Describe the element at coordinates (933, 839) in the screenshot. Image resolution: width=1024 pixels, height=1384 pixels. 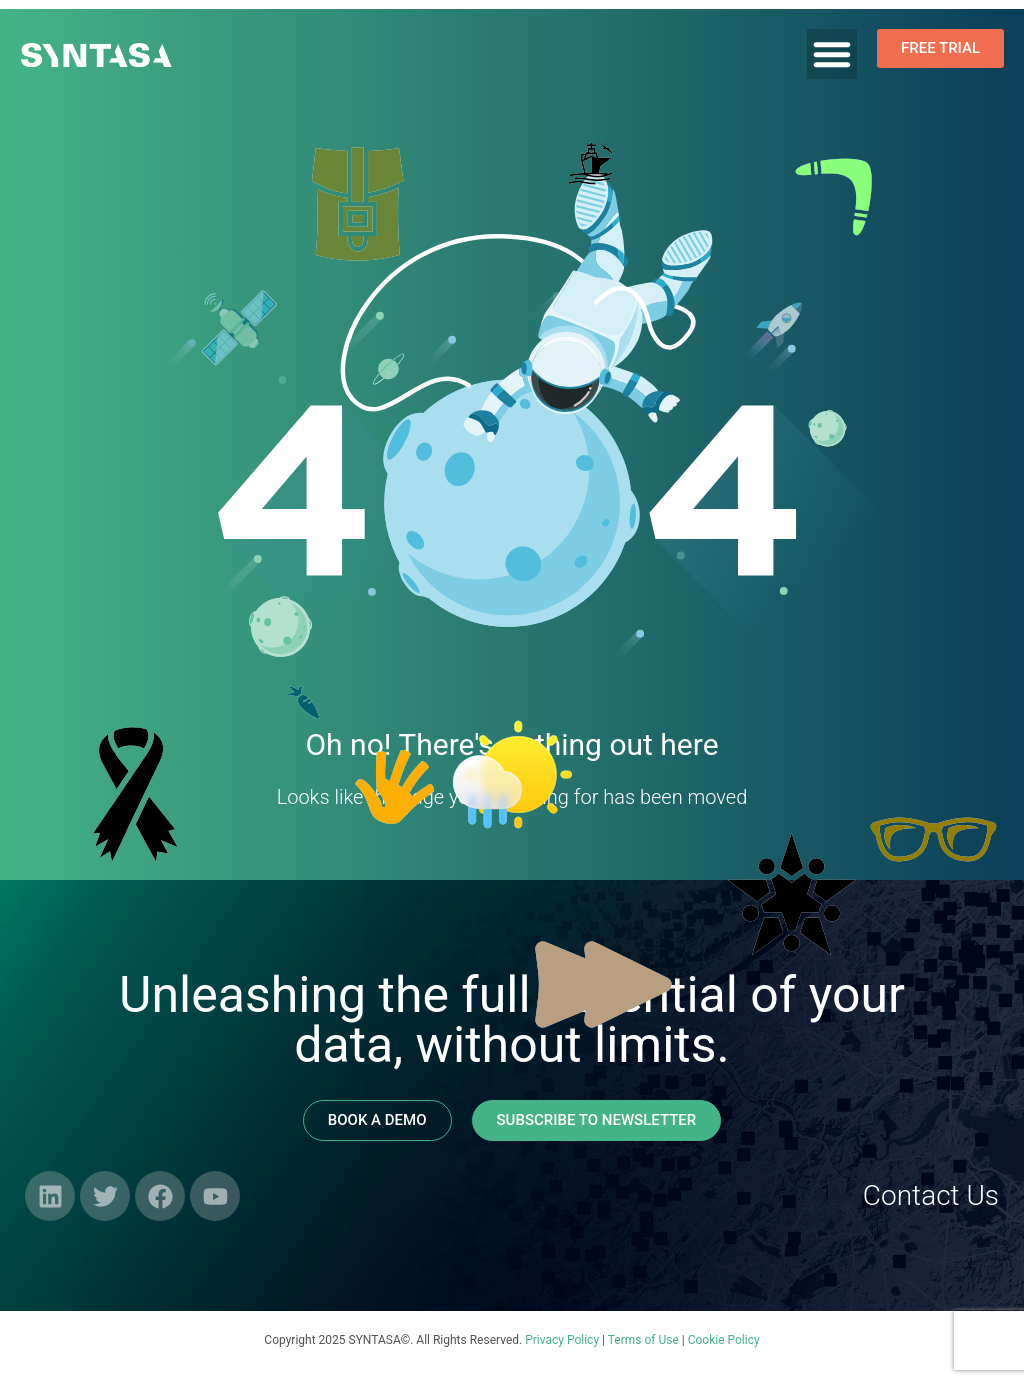
I see `toggle cool or casual style for avatar` at that location.